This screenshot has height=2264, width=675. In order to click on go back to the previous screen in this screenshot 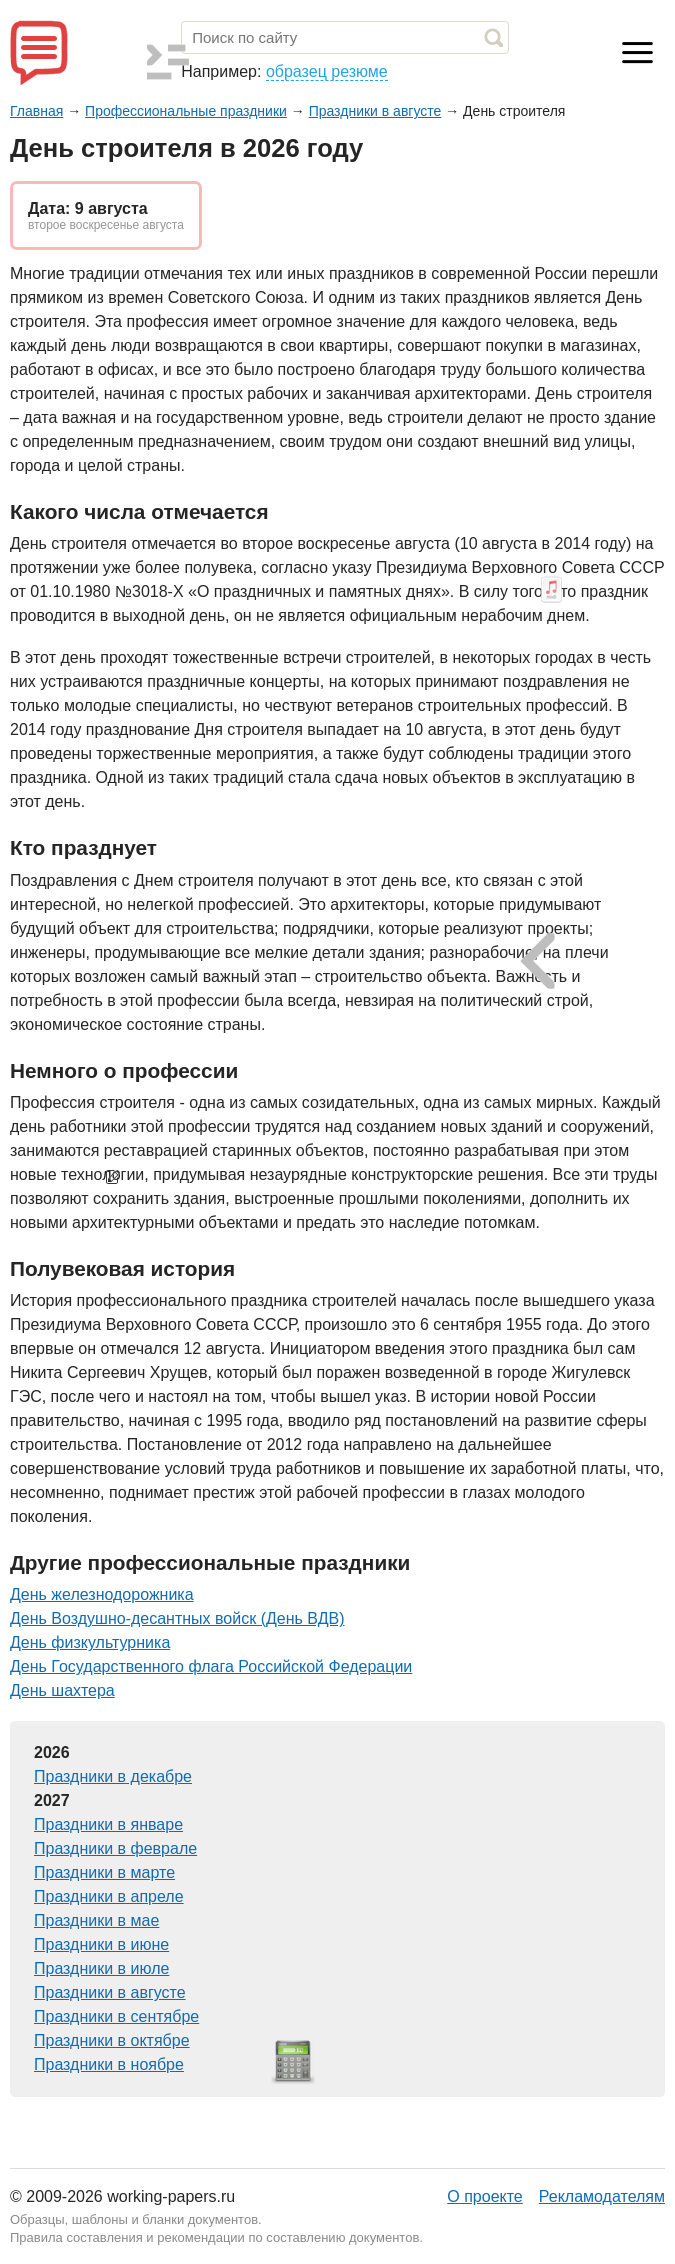, I will do `click(536, 961)`.